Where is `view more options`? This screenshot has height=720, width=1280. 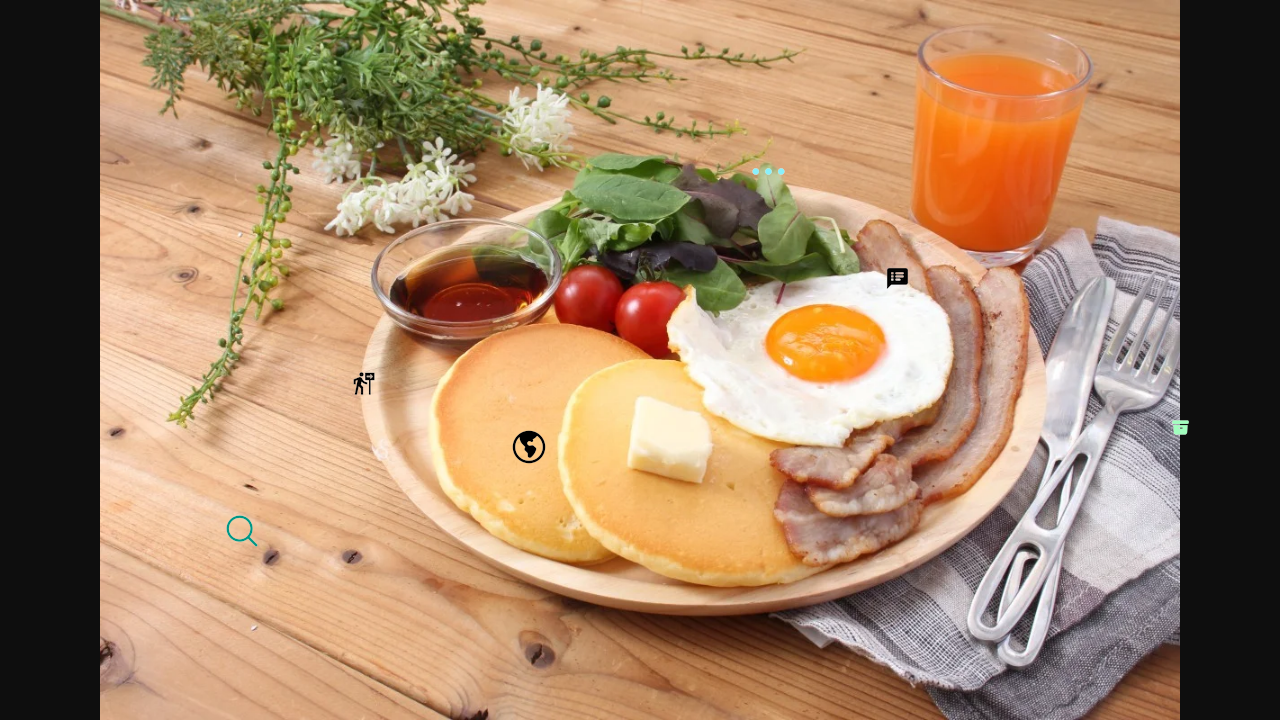 view more options is located at coordinates (768, 171).